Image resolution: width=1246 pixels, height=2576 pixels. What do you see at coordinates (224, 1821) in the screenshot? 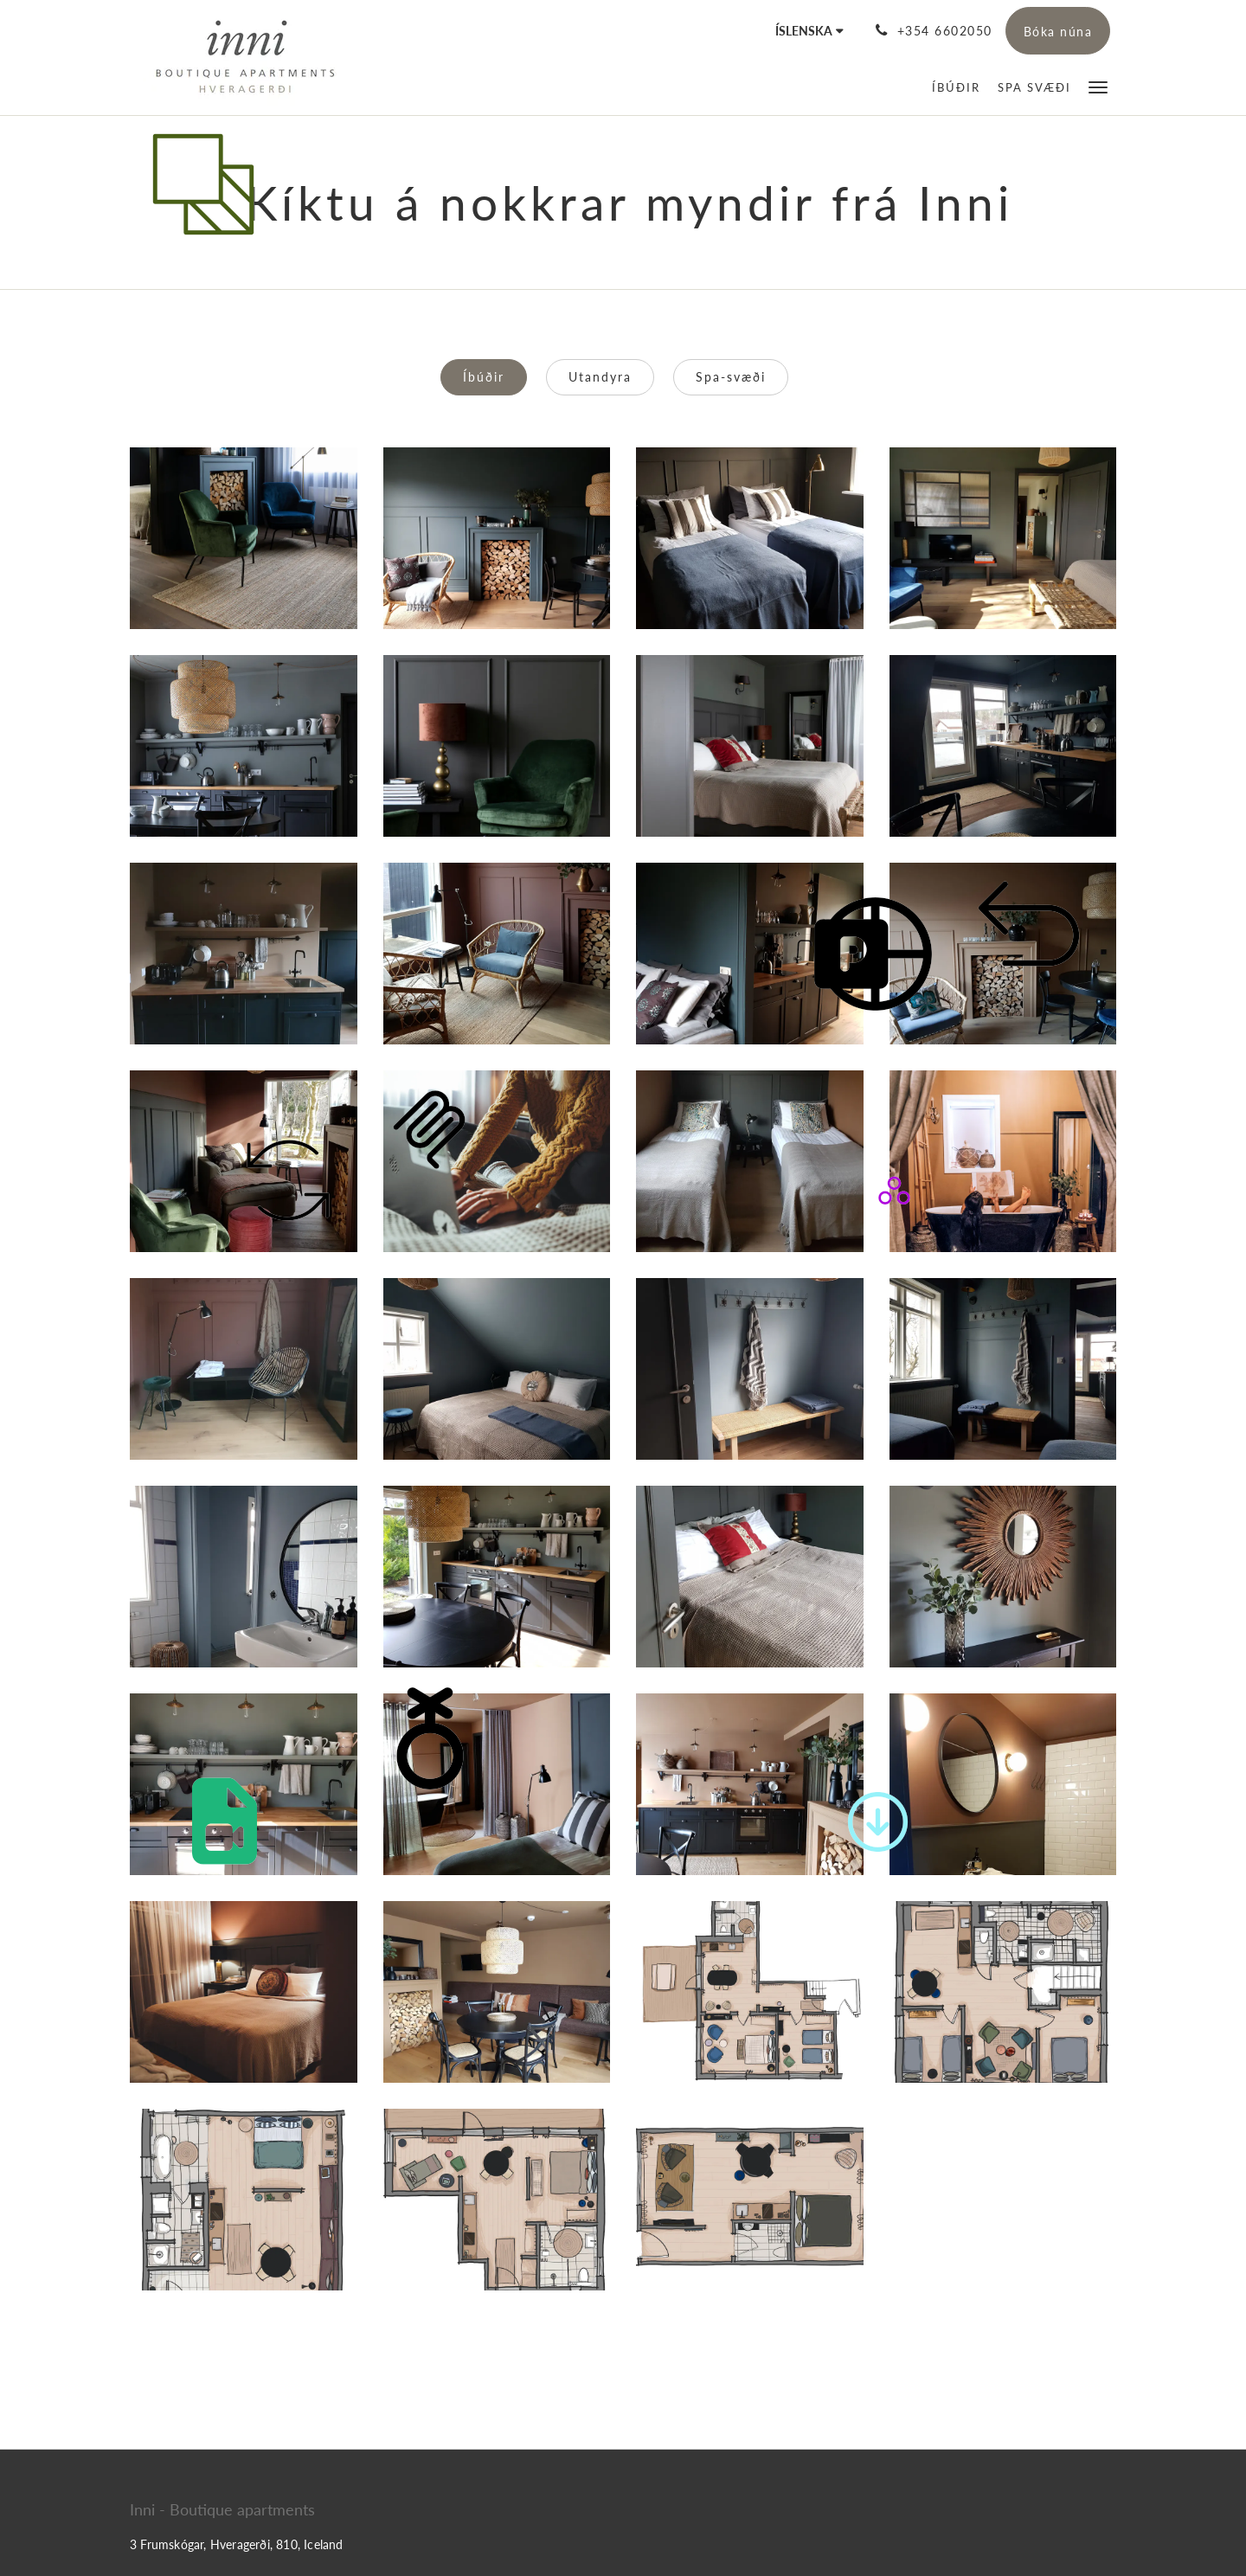
I see `open a video file` at bounding box center [224, 1821].